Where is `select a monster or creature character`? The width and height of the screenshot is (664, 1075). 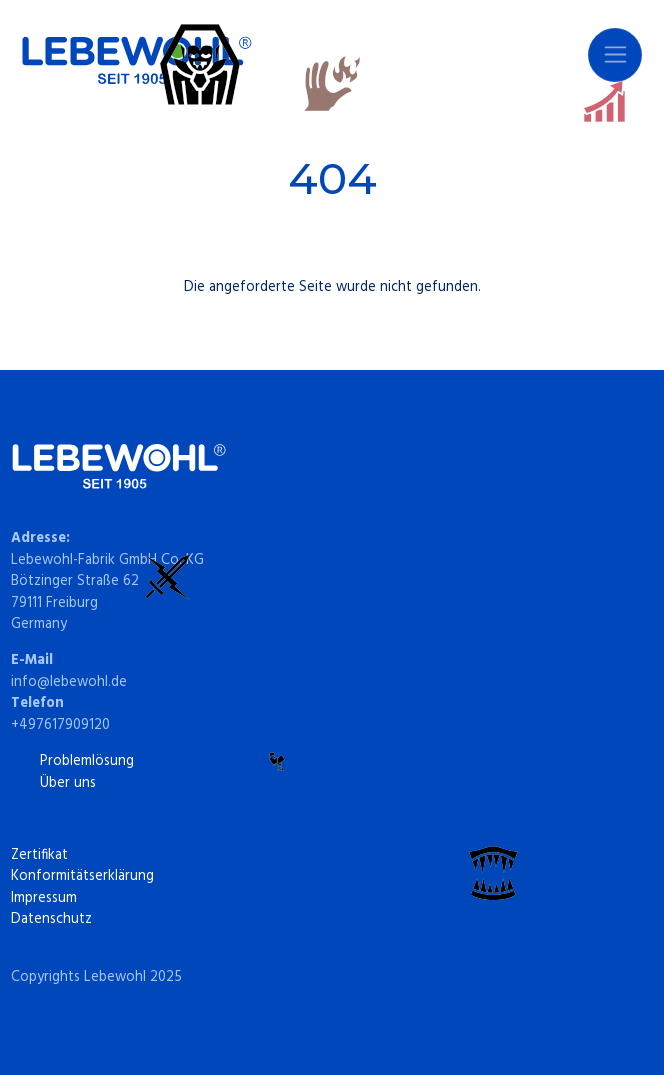
select a monster or creature character is located at coordinates (494, 873).